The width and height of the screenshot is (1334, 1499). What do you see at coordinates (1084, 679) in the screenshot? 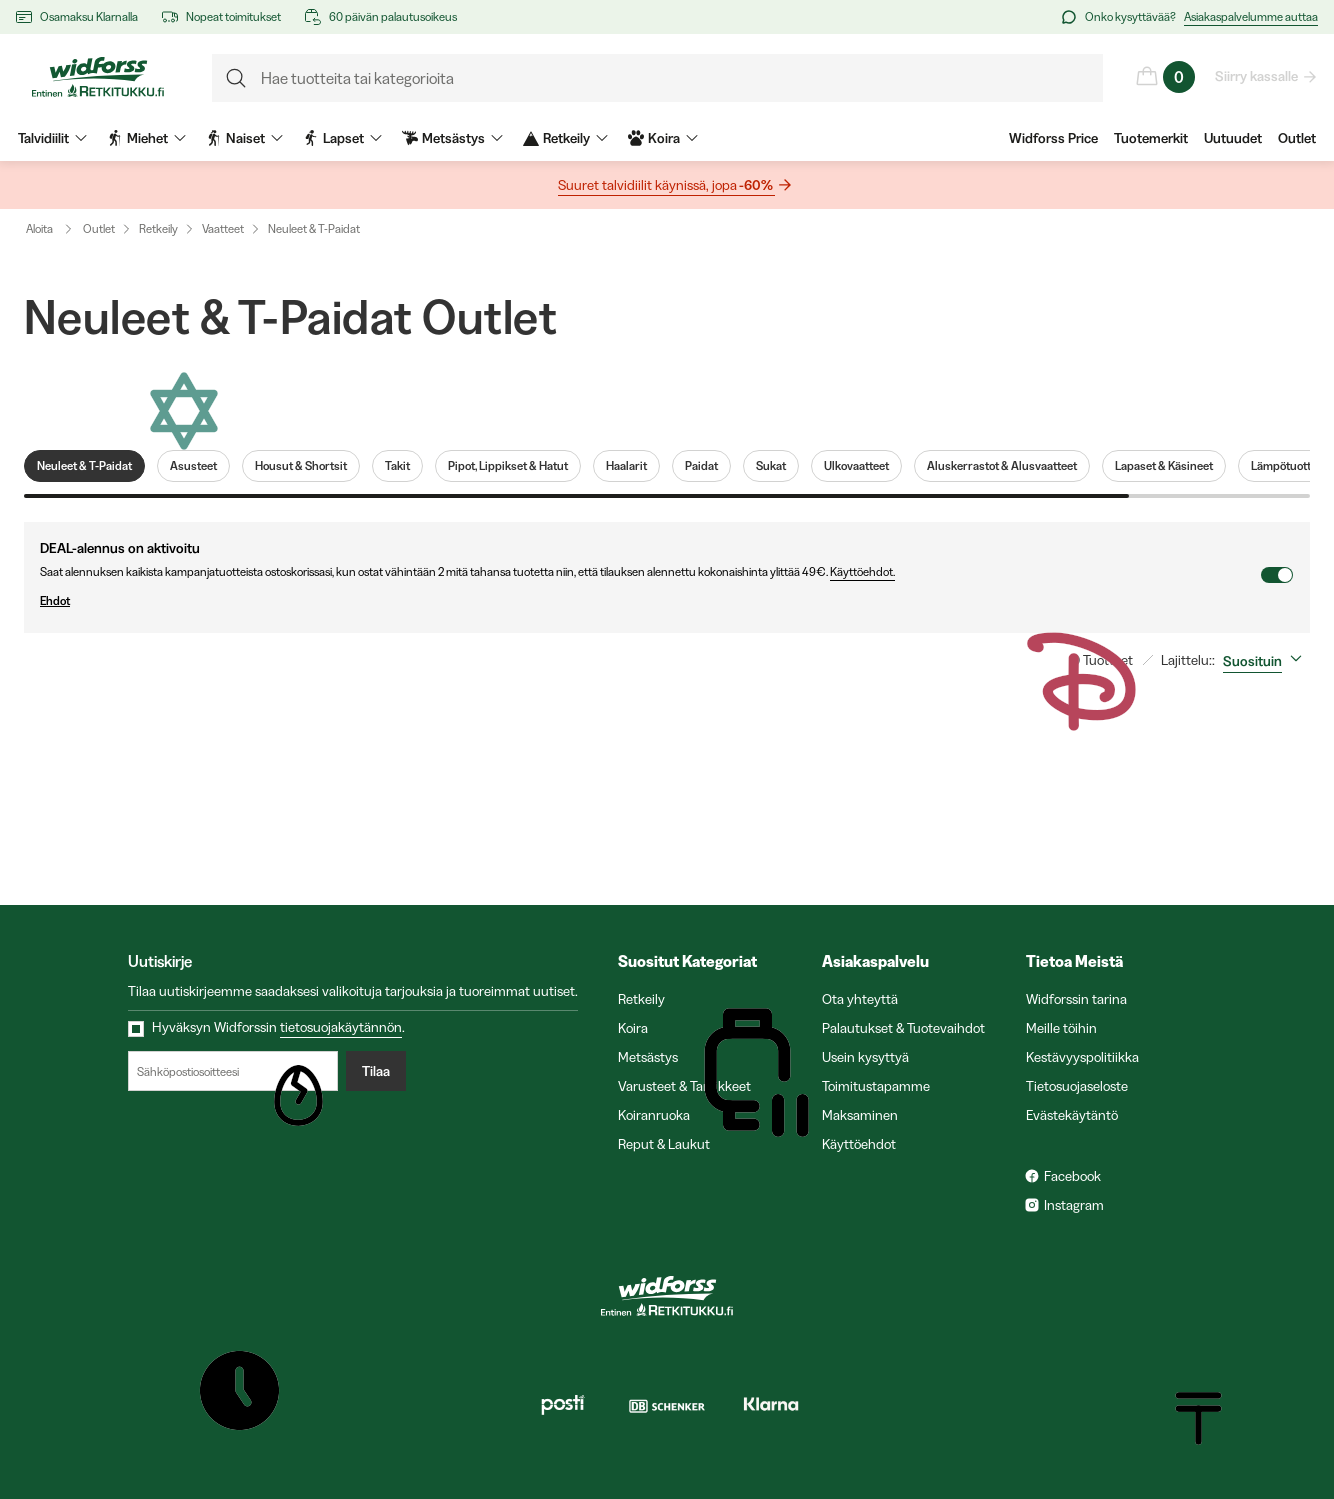
I see `access disney+ streaming service` at bounding box center [1084, 679].